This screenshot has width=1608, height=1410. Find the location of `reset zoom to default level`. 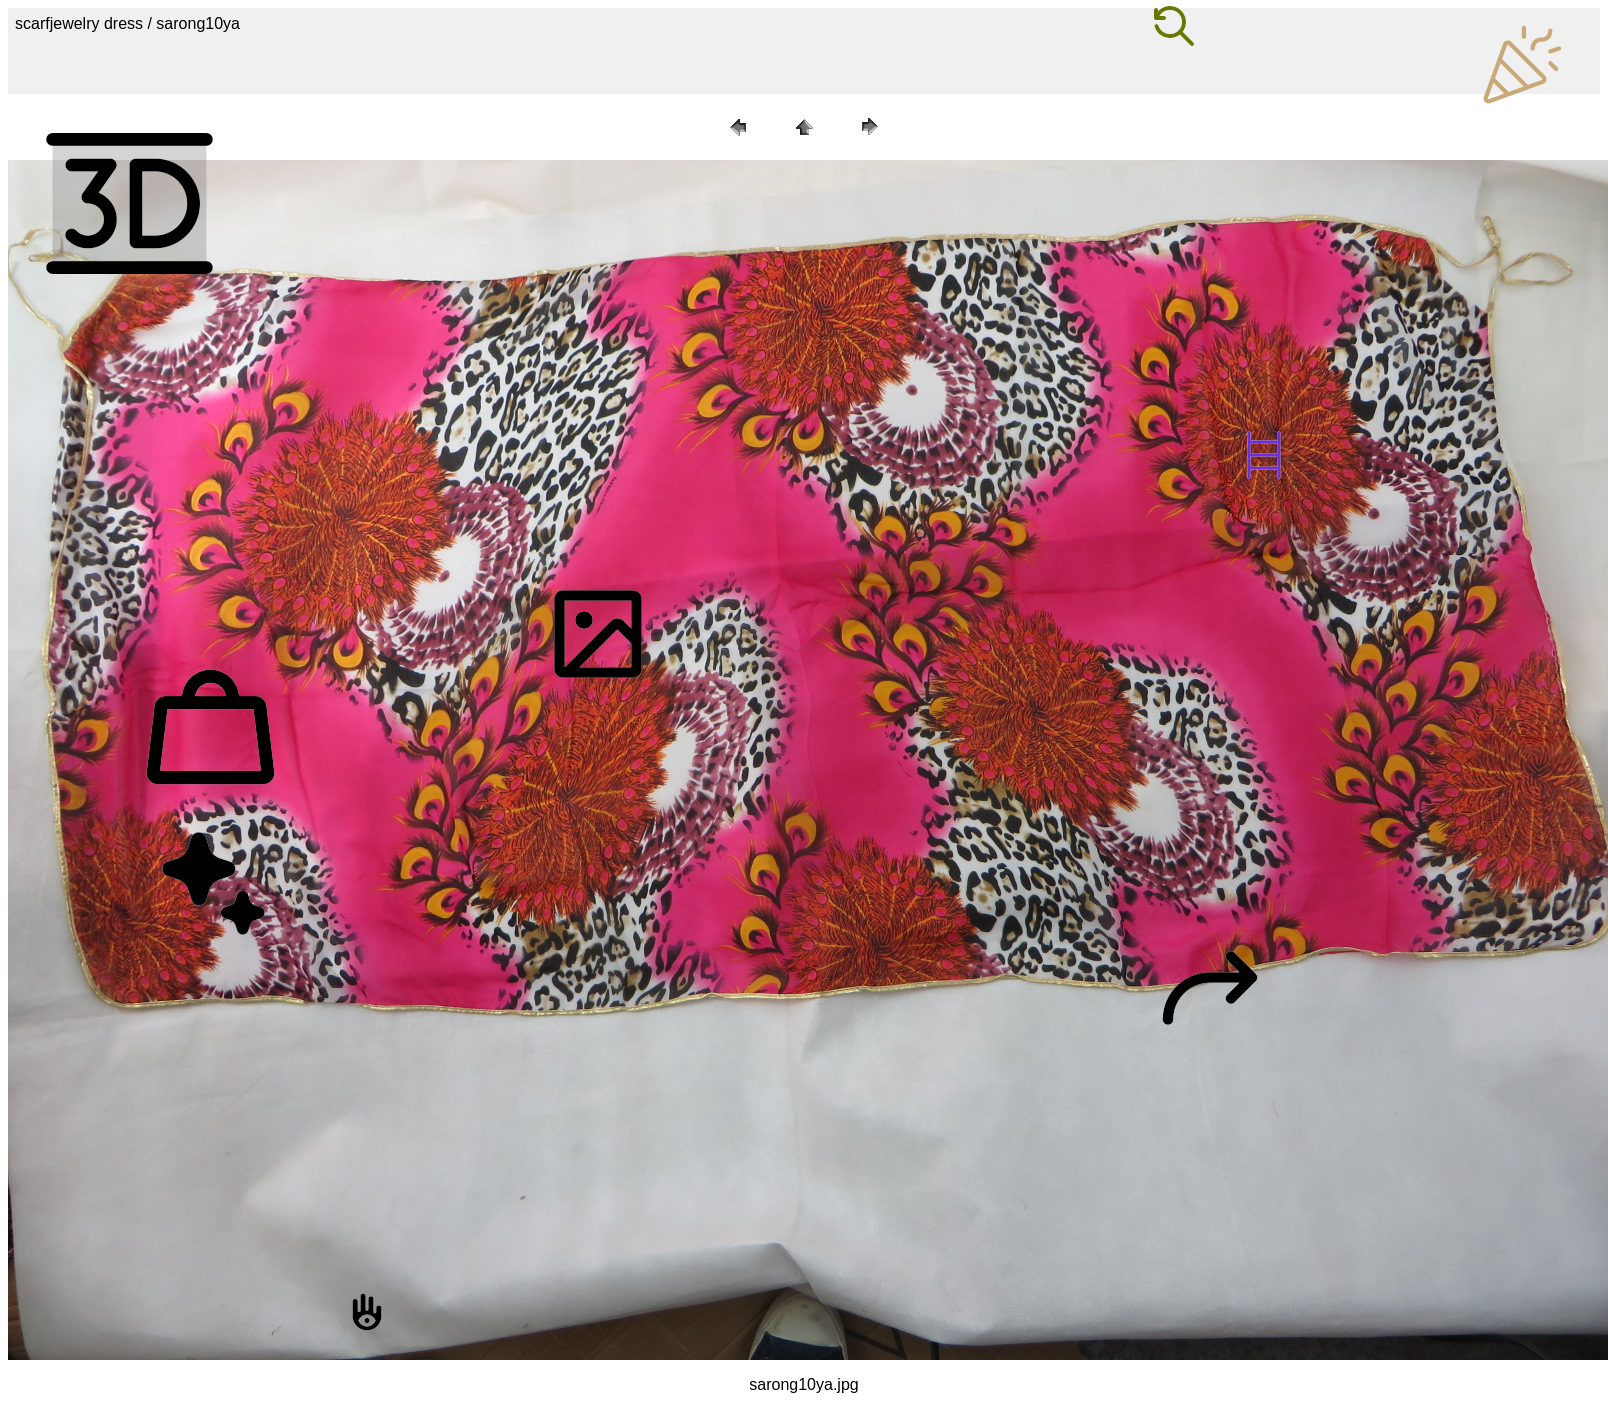

reset zoom to default level is located at coordinates (1174, 26).